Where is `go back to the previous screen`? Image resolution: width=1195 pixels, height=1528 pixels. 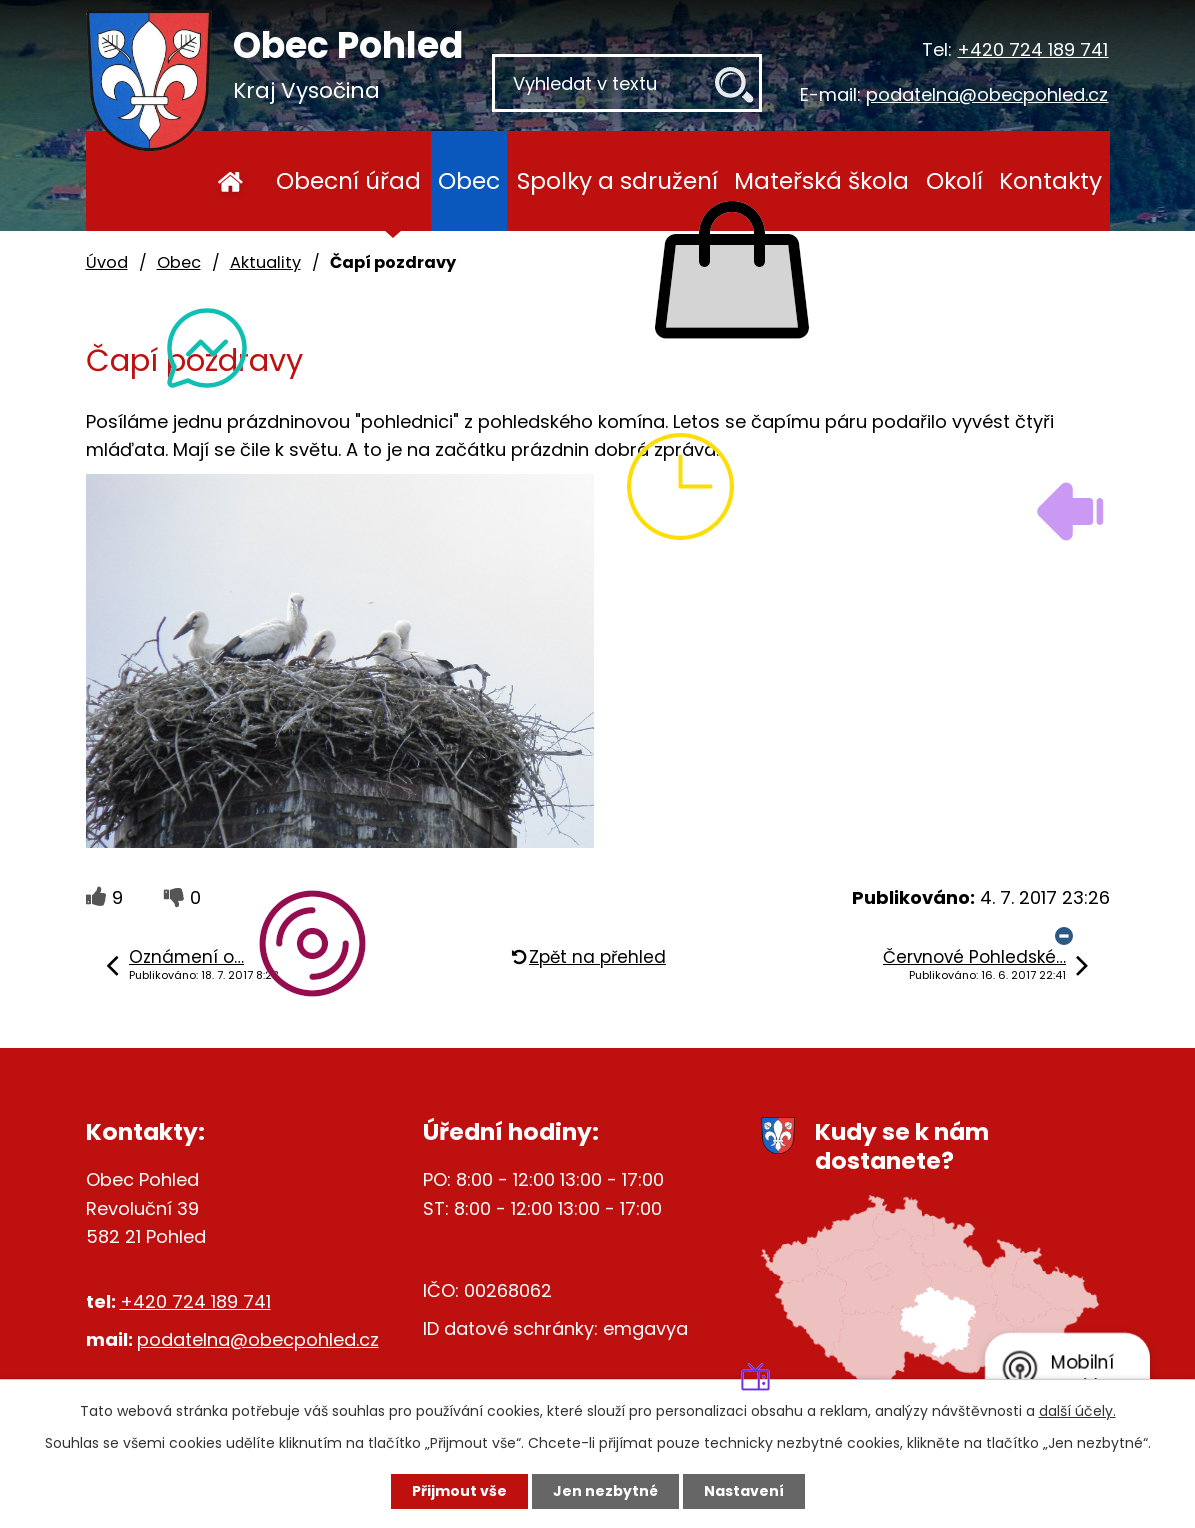 go back to the previous screen is located at coordinates (1069, 511).